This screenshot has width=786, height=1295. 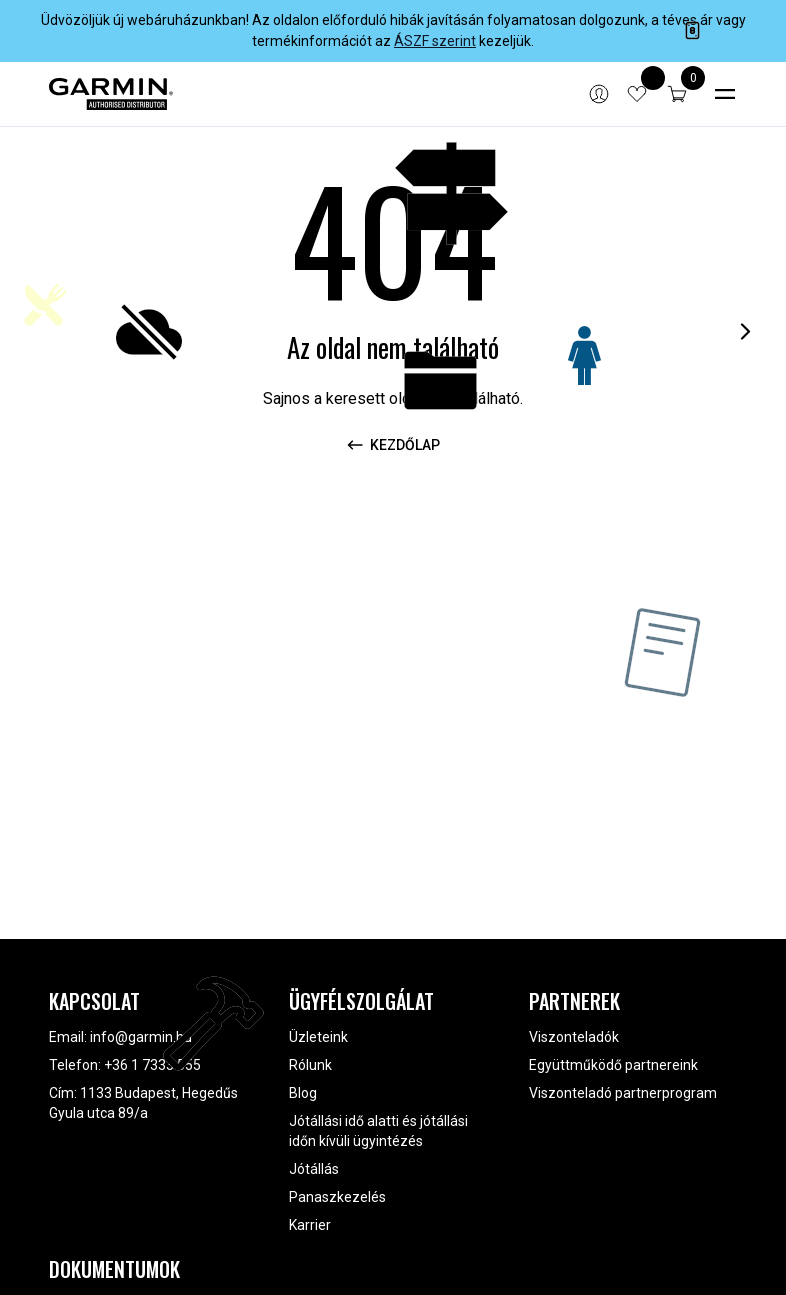 What do you see at coordinates (451, 193) in the screenshot?
I see `view directions or navigation options` at bounding box center [451, 193].